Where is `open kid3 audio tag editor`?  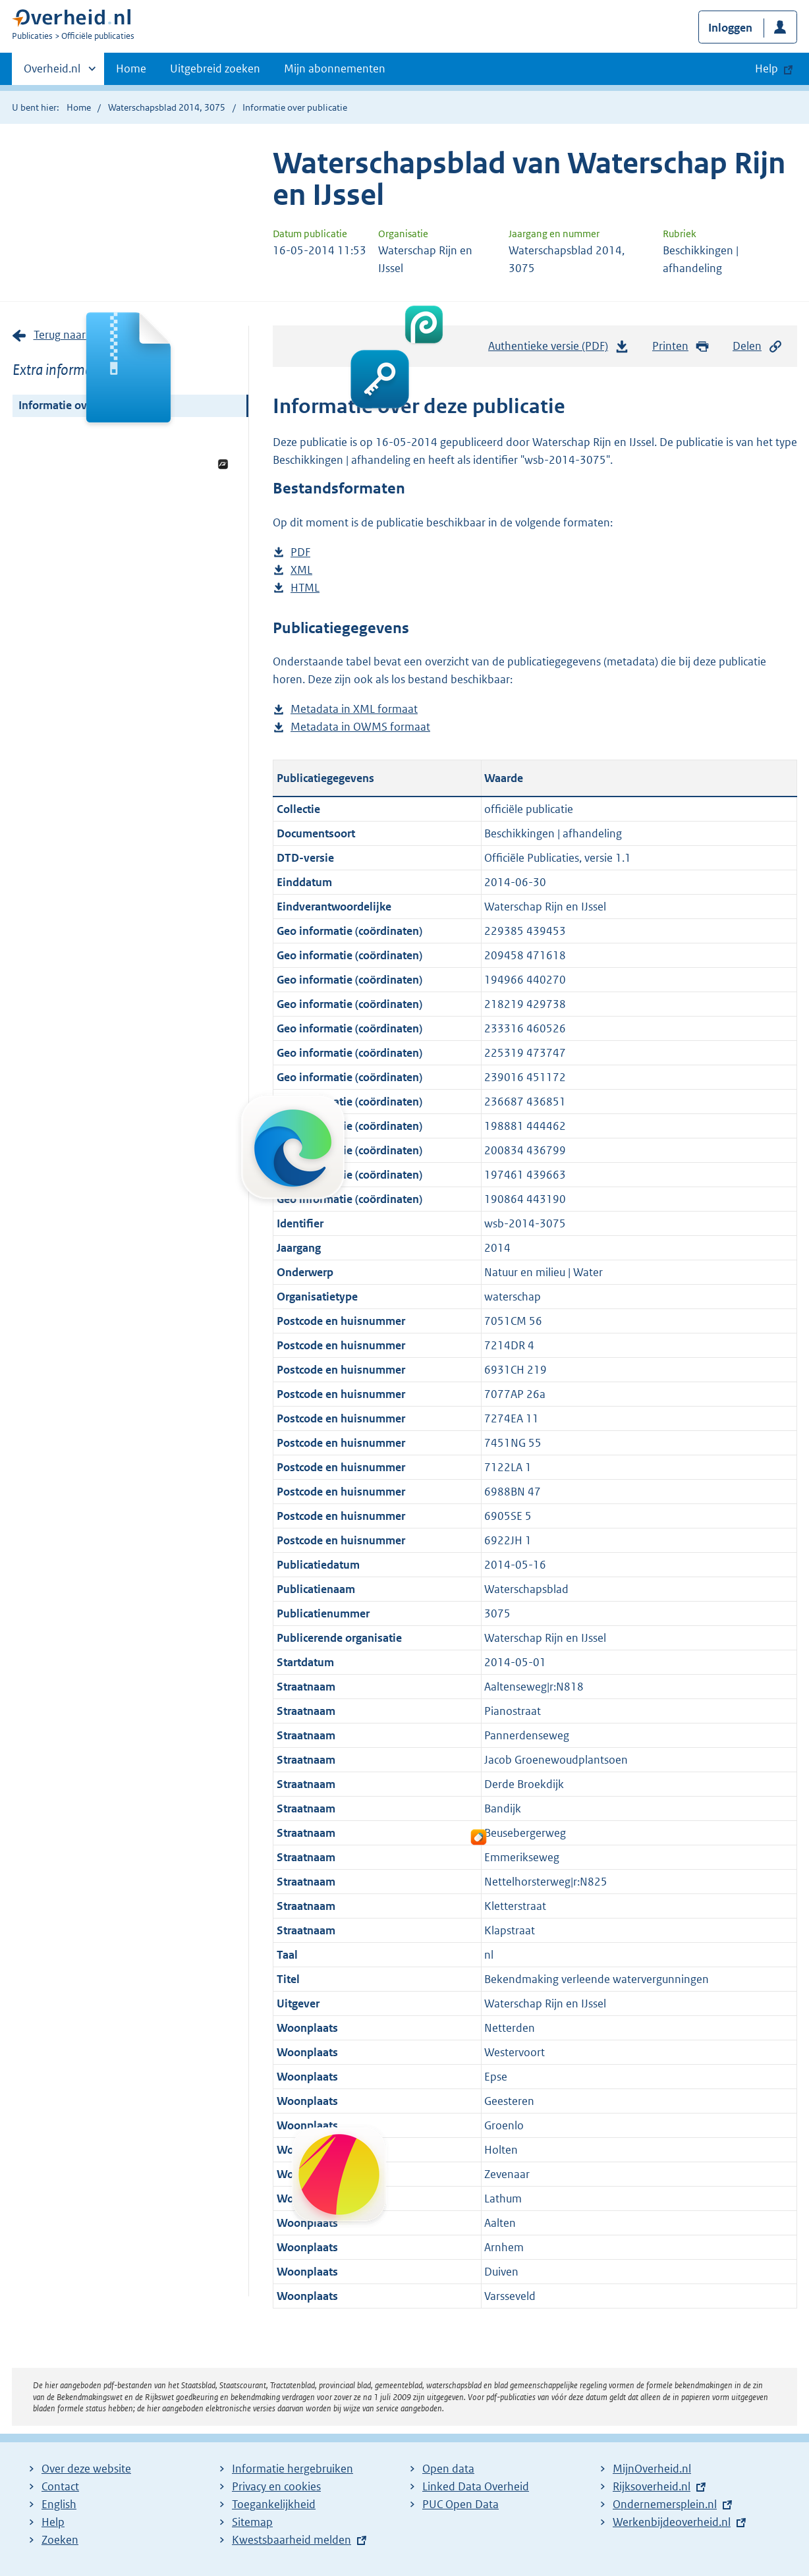
open kid3 audio tag editor is located at coordinates (478, 1837).